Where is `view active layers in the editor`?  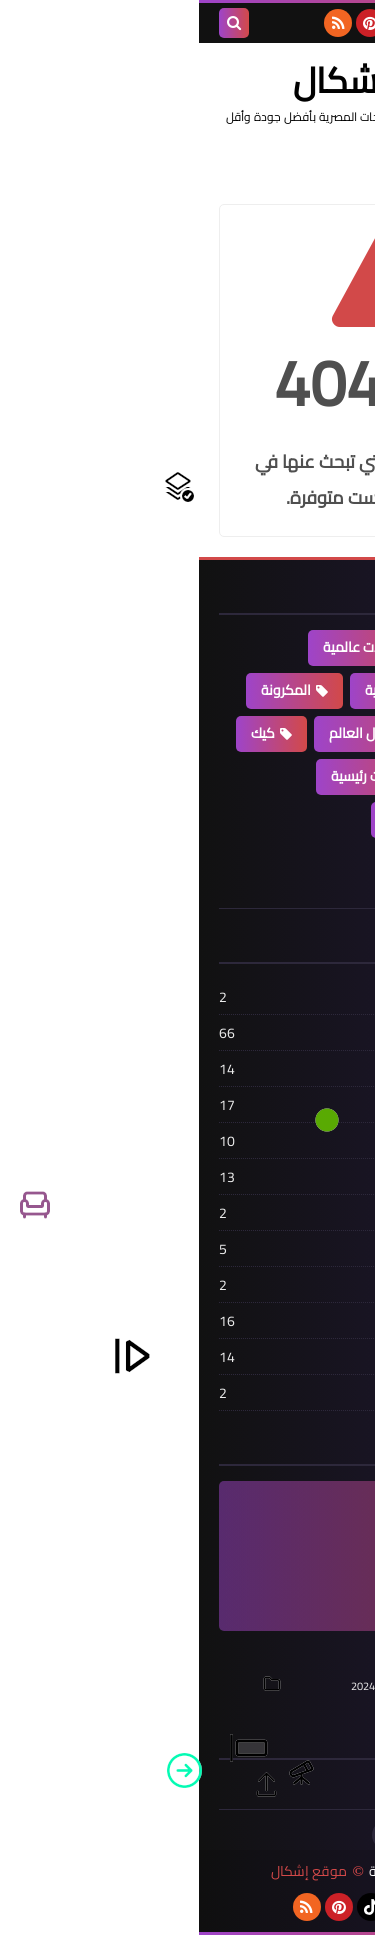 view active layers in the editor is located at coordinates (178, 486).